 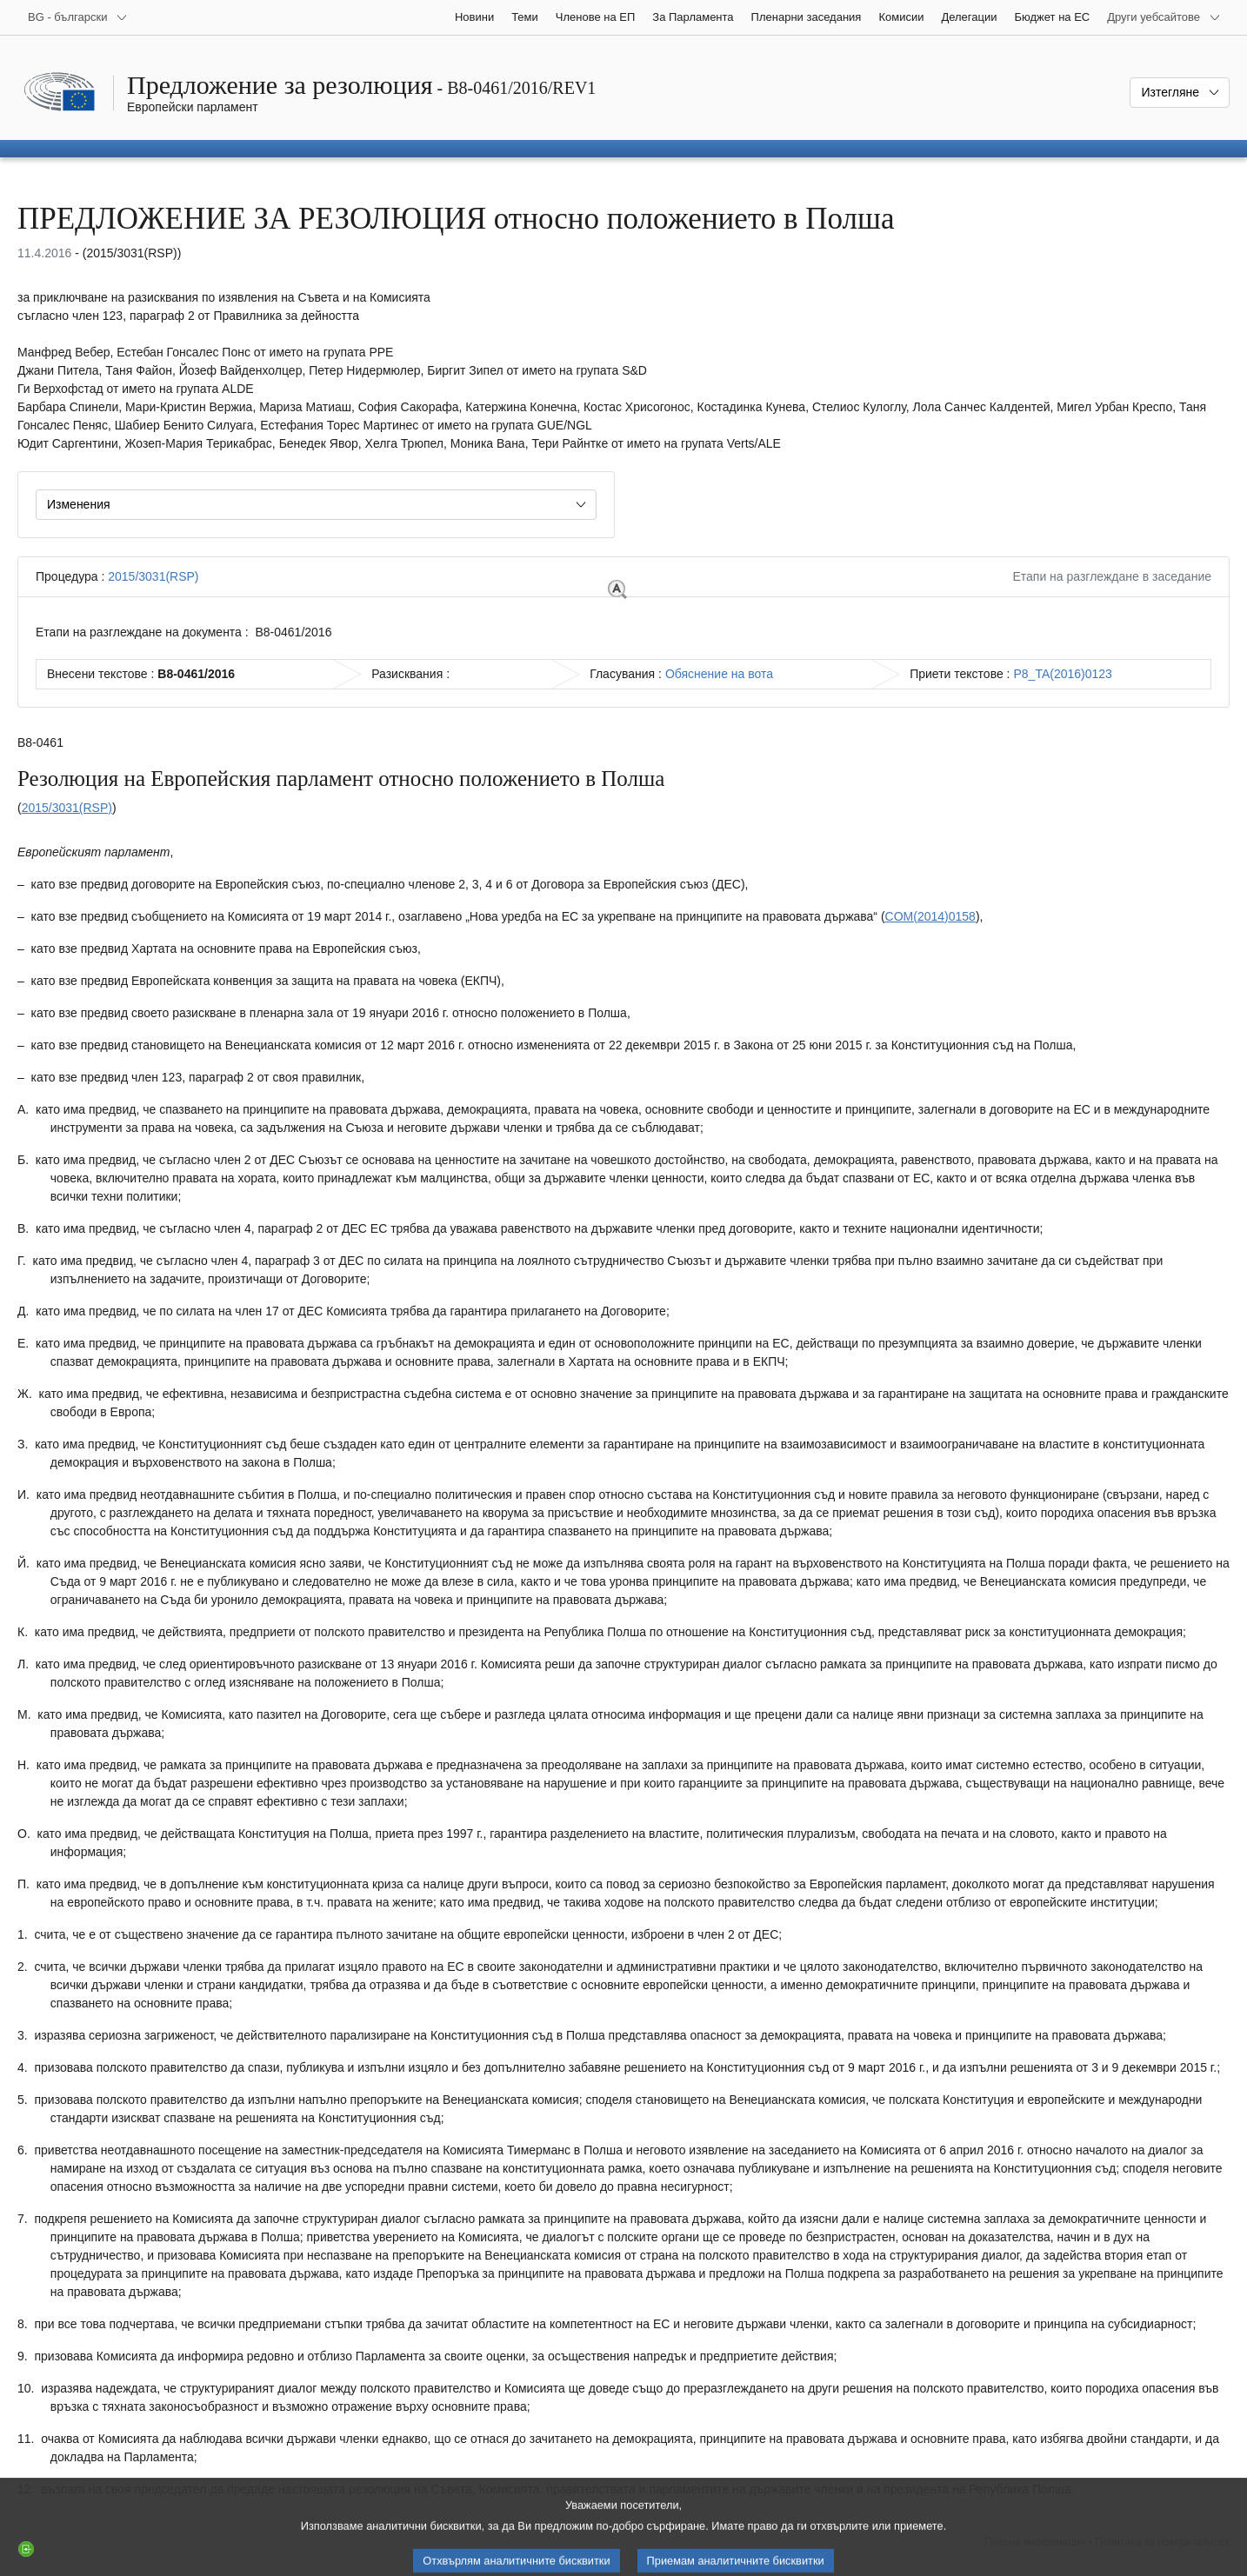 What do you see at coordinates (617, 589) in the screenshot?
I see `search within file contents` at bounding box center [617, 589].